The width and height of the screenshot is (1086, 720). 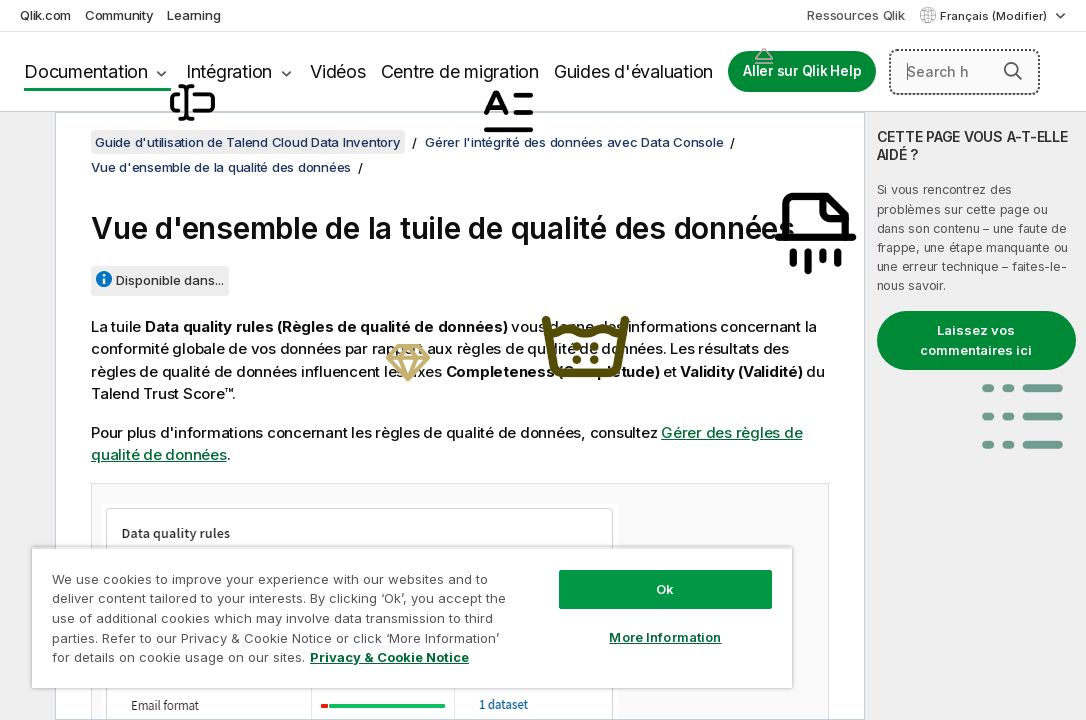 What do you see at coordinates (408, 362) in the screenshot?
I see `open sketch design app` at bounding box center [408, 362].